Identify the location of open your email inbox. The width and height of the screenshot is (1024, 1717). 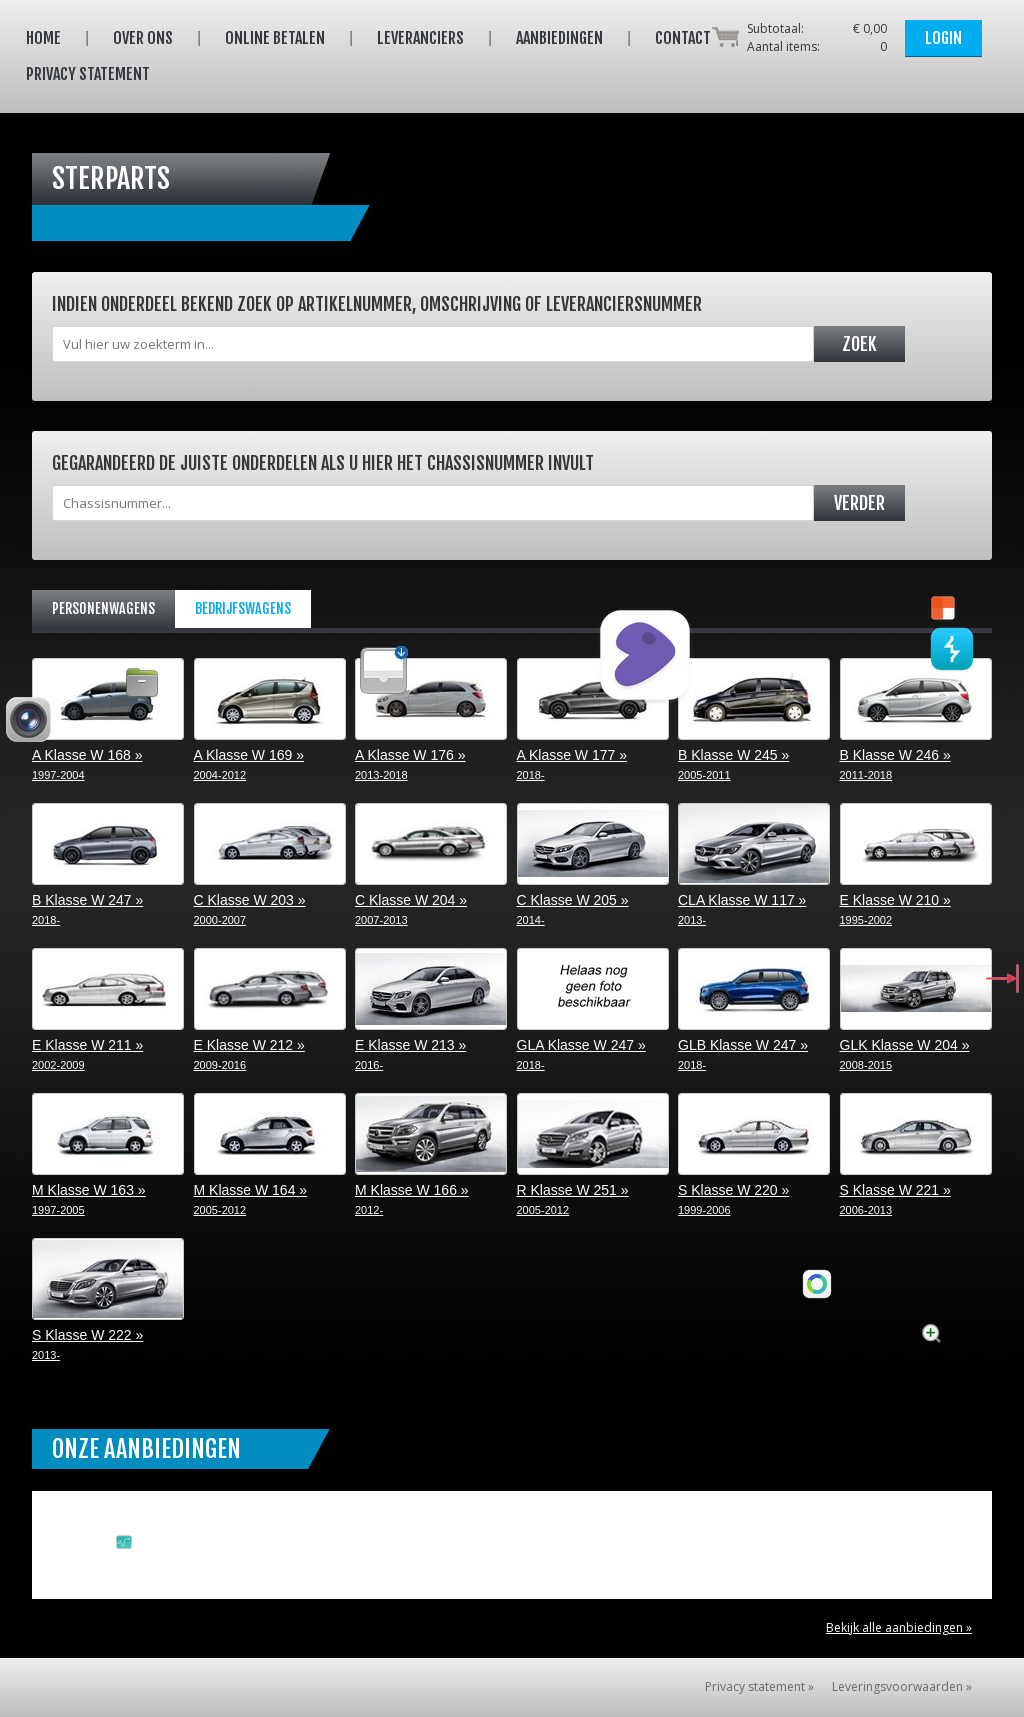
(383, 670).